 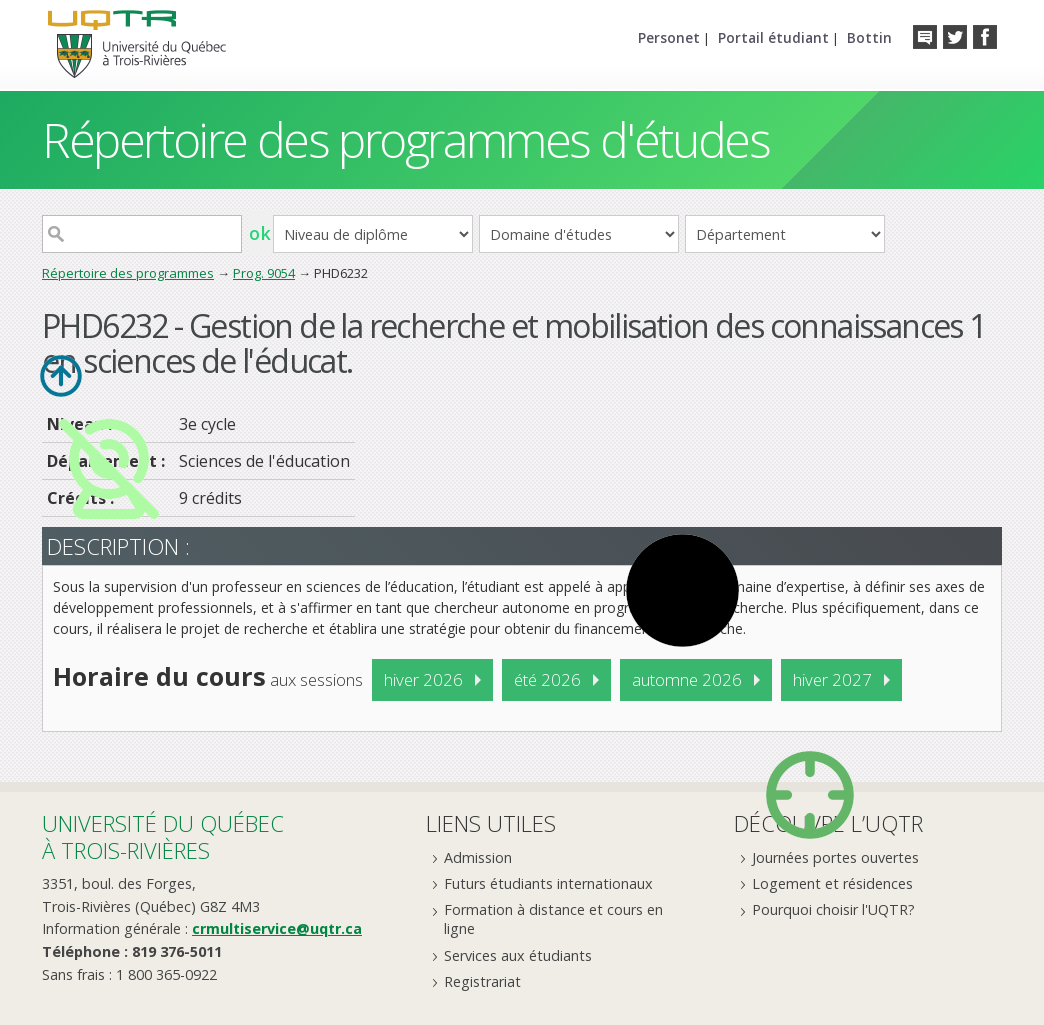 I want to click on indicates 100% completion, so click(x=682, y=590).